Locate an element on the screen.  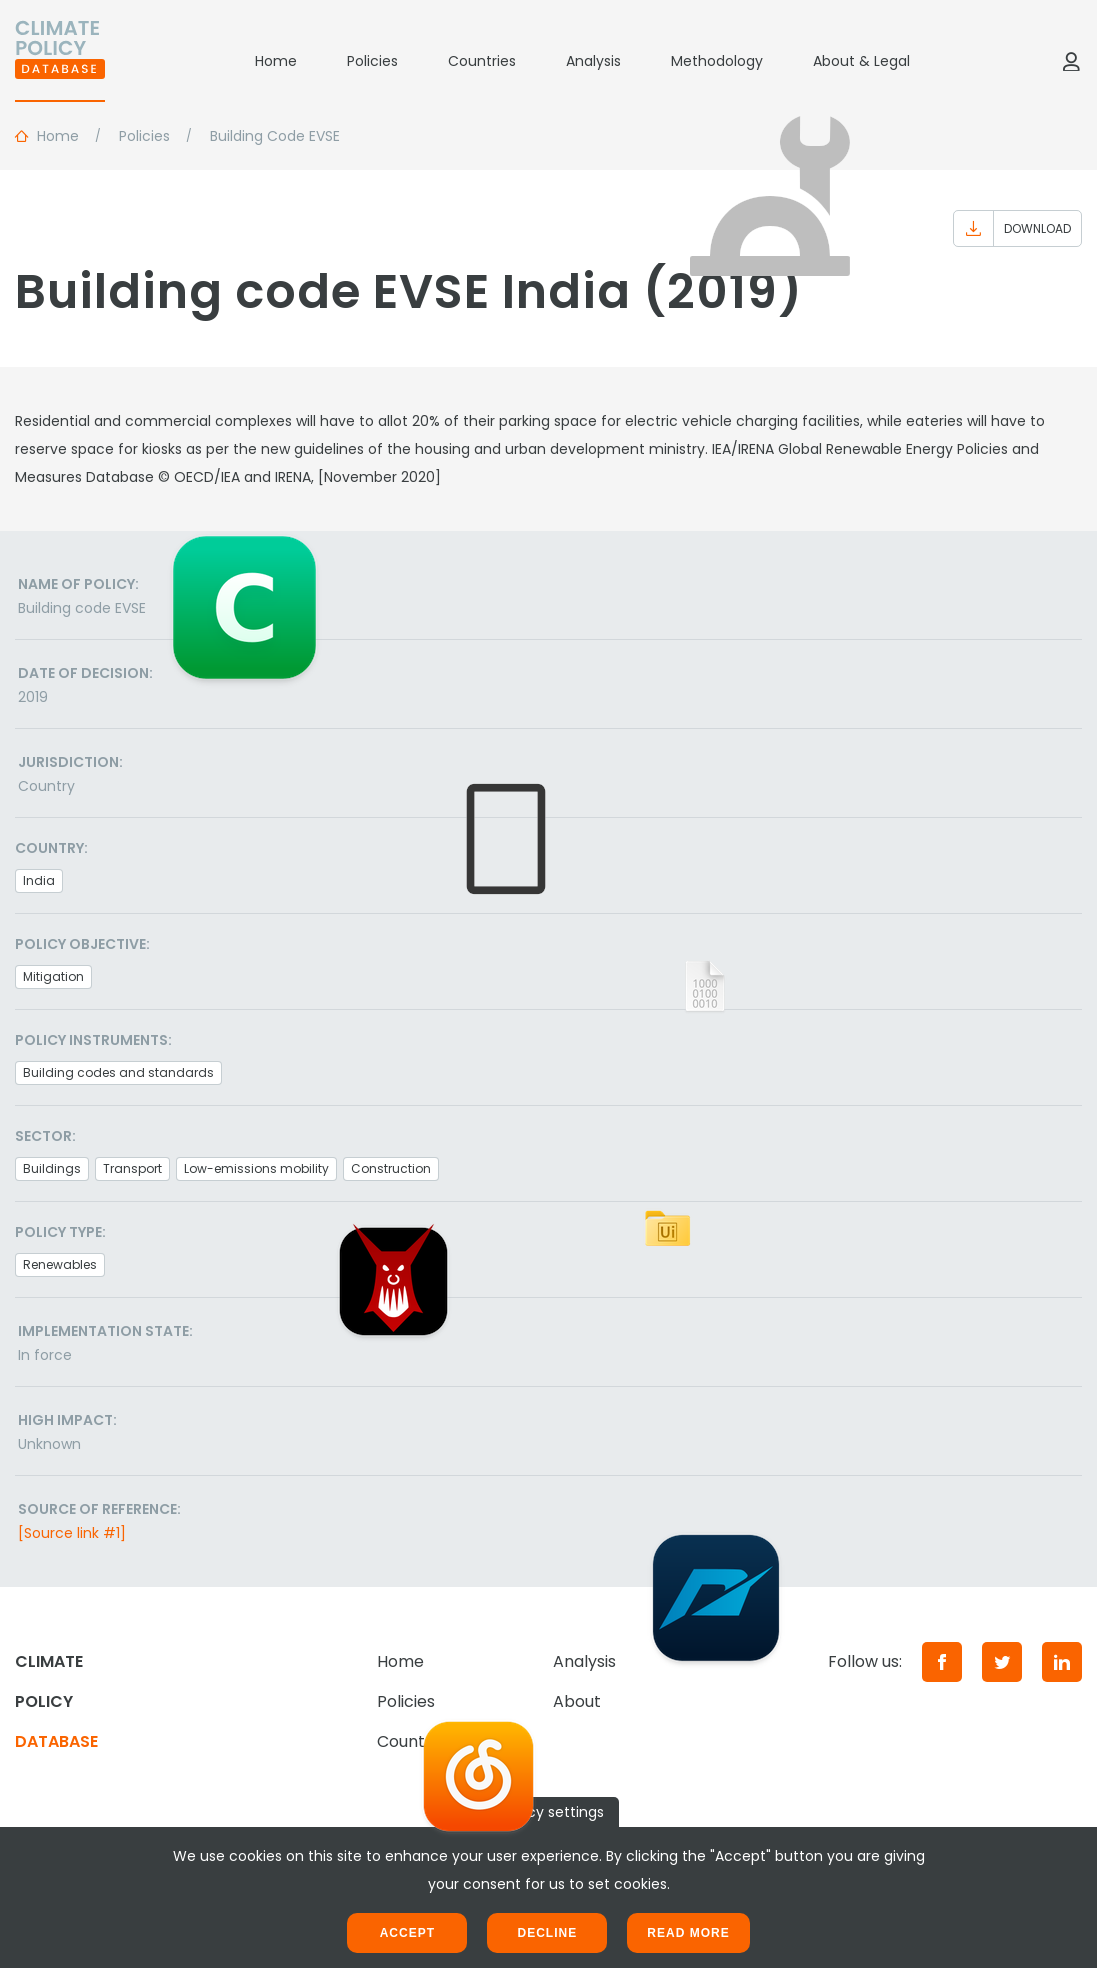
launch dungeon keeper game is located at coordinates (393, 1281).